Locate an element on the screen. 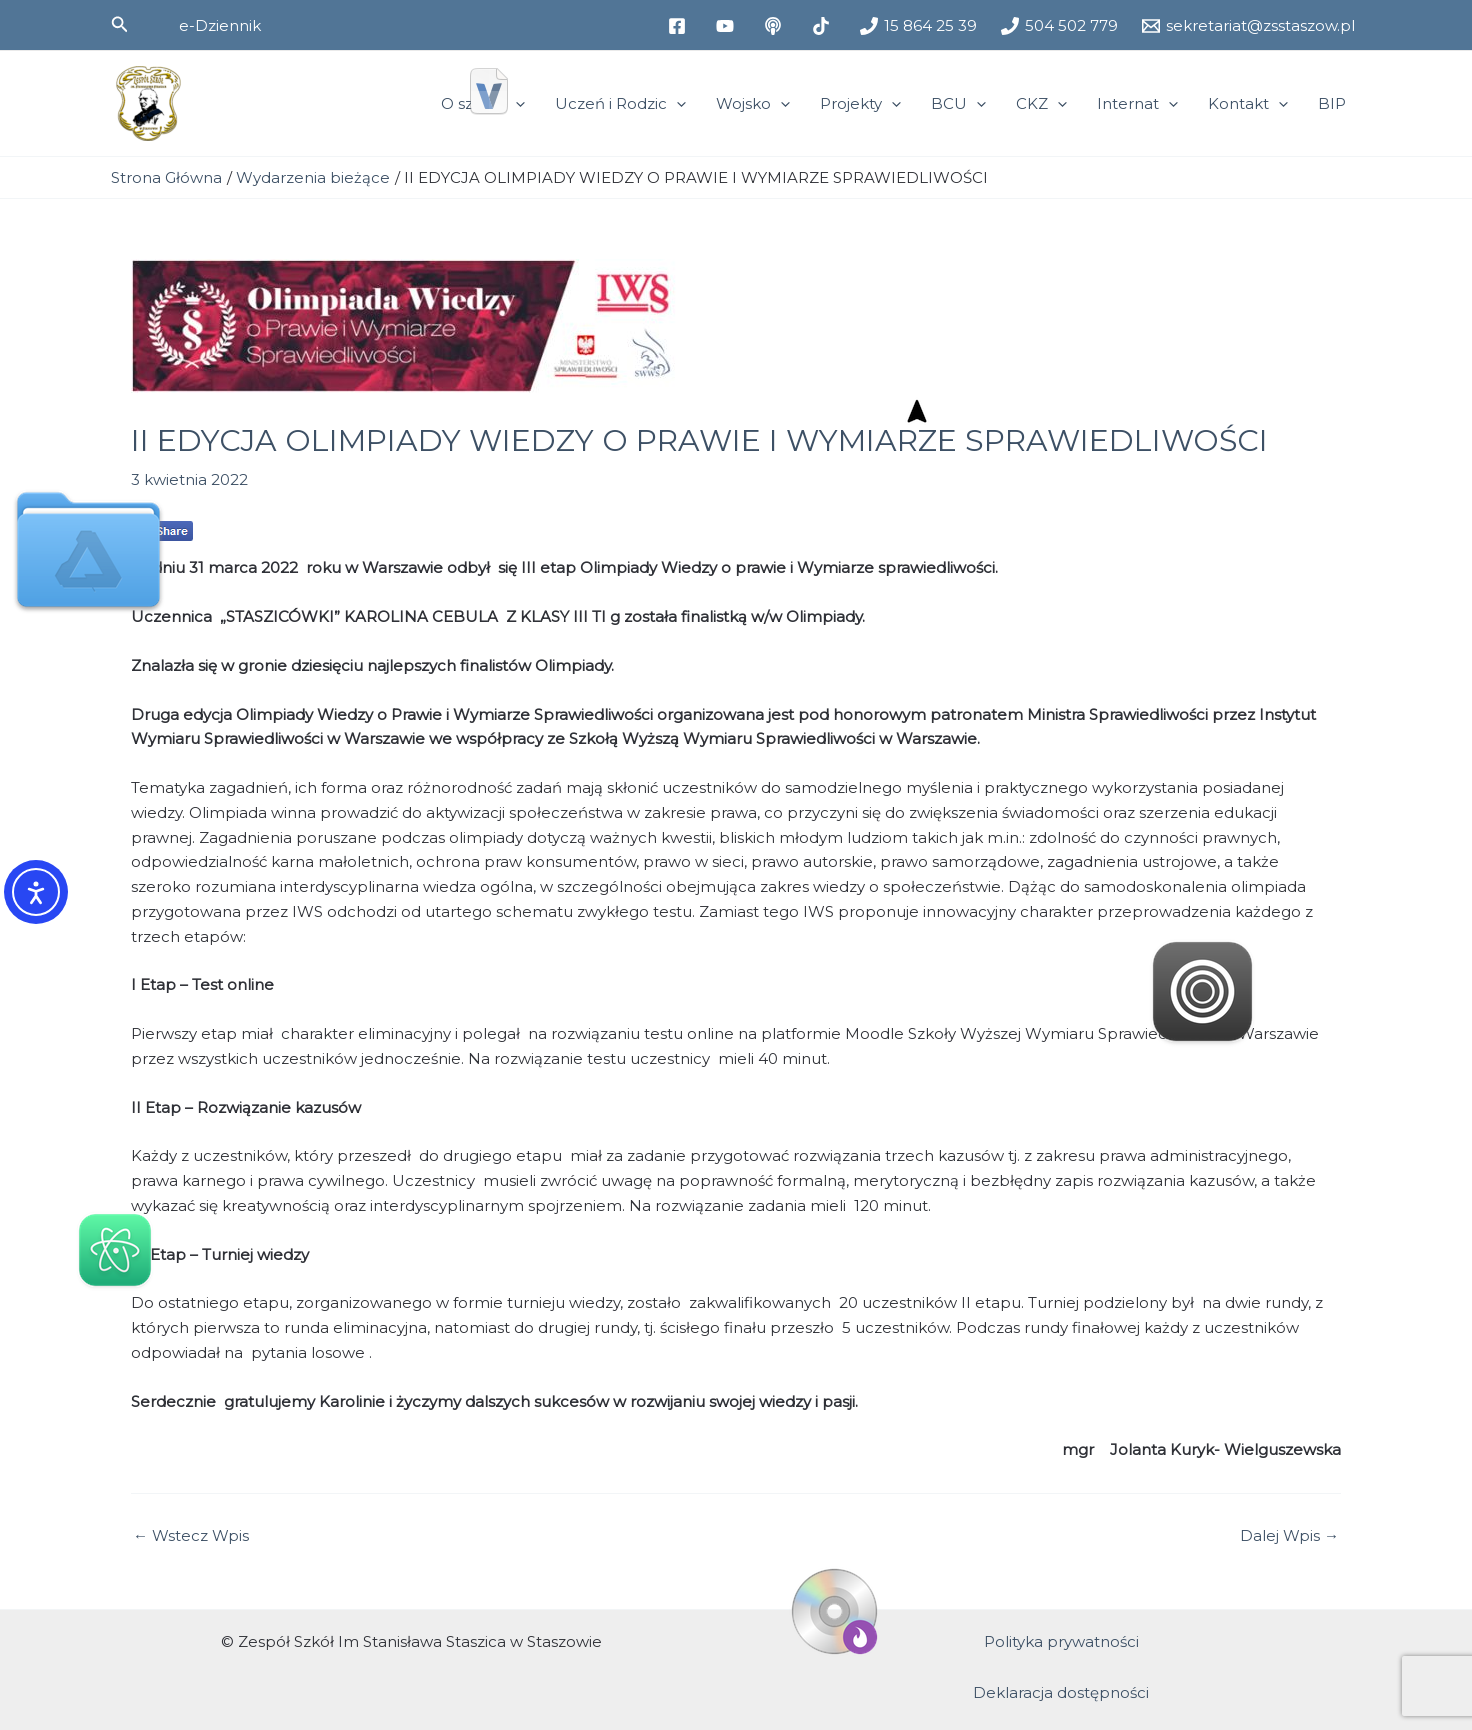 The height and width of the screenshot is (1730, 1472). a v programming language source file is located at coordinates (489, 91).